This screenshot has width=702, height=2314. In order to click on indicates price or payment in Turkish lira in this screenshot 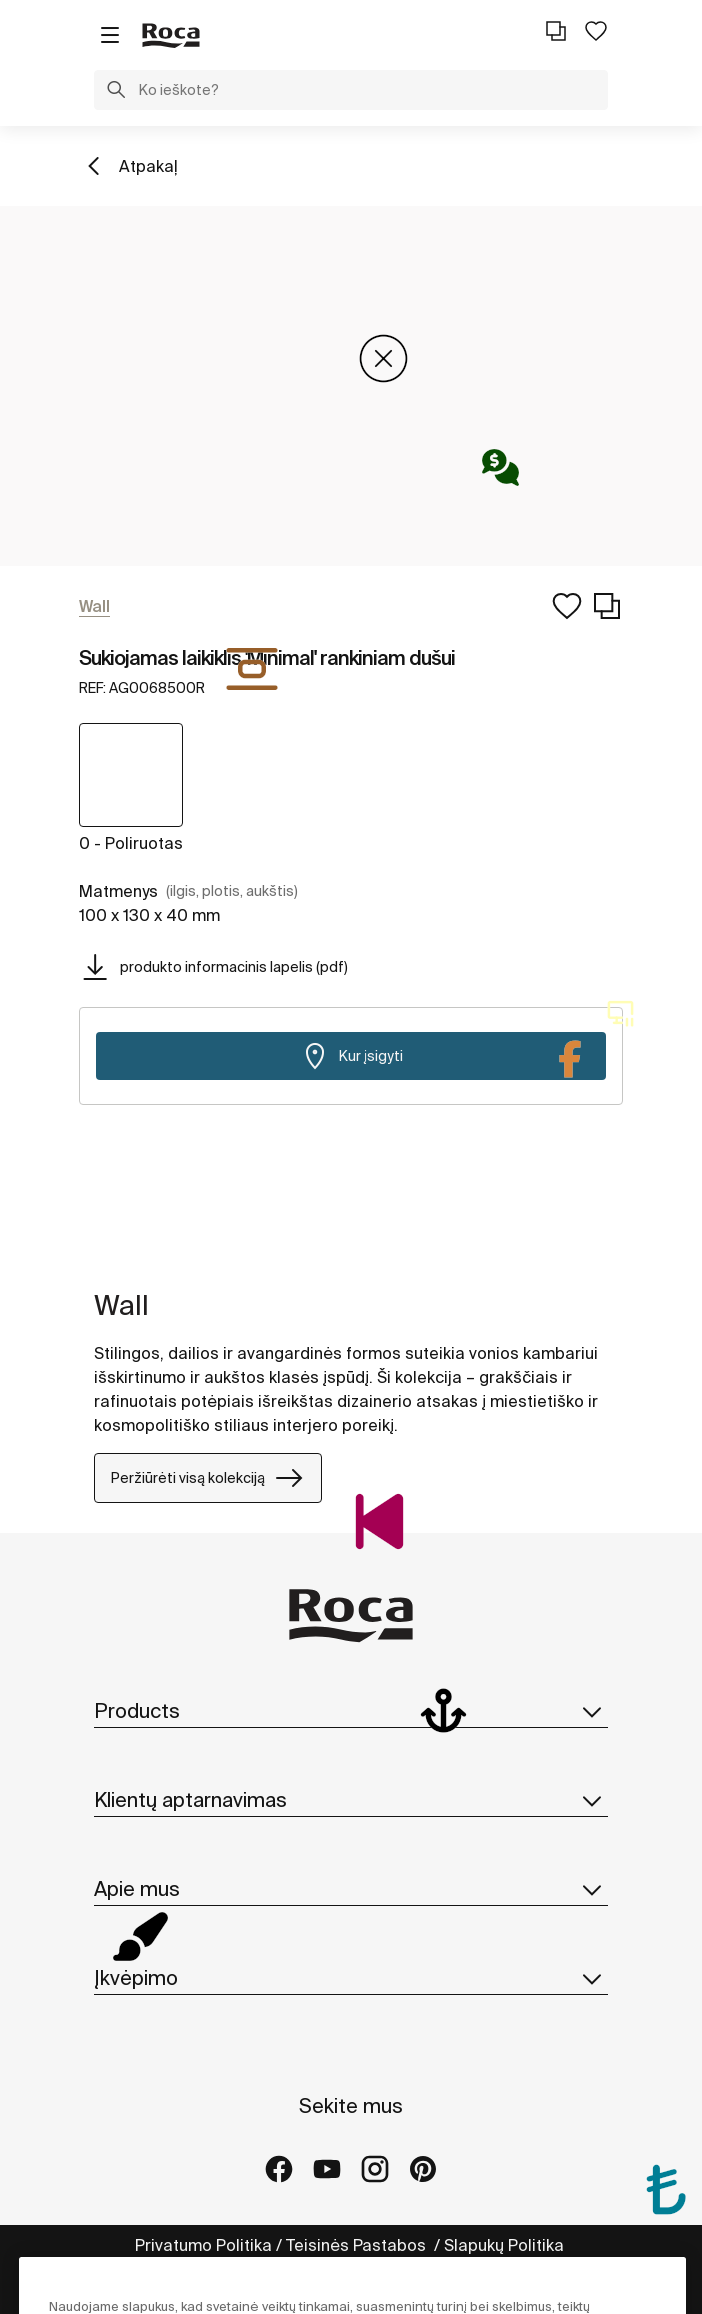, I will do `click(663, 2189)`.